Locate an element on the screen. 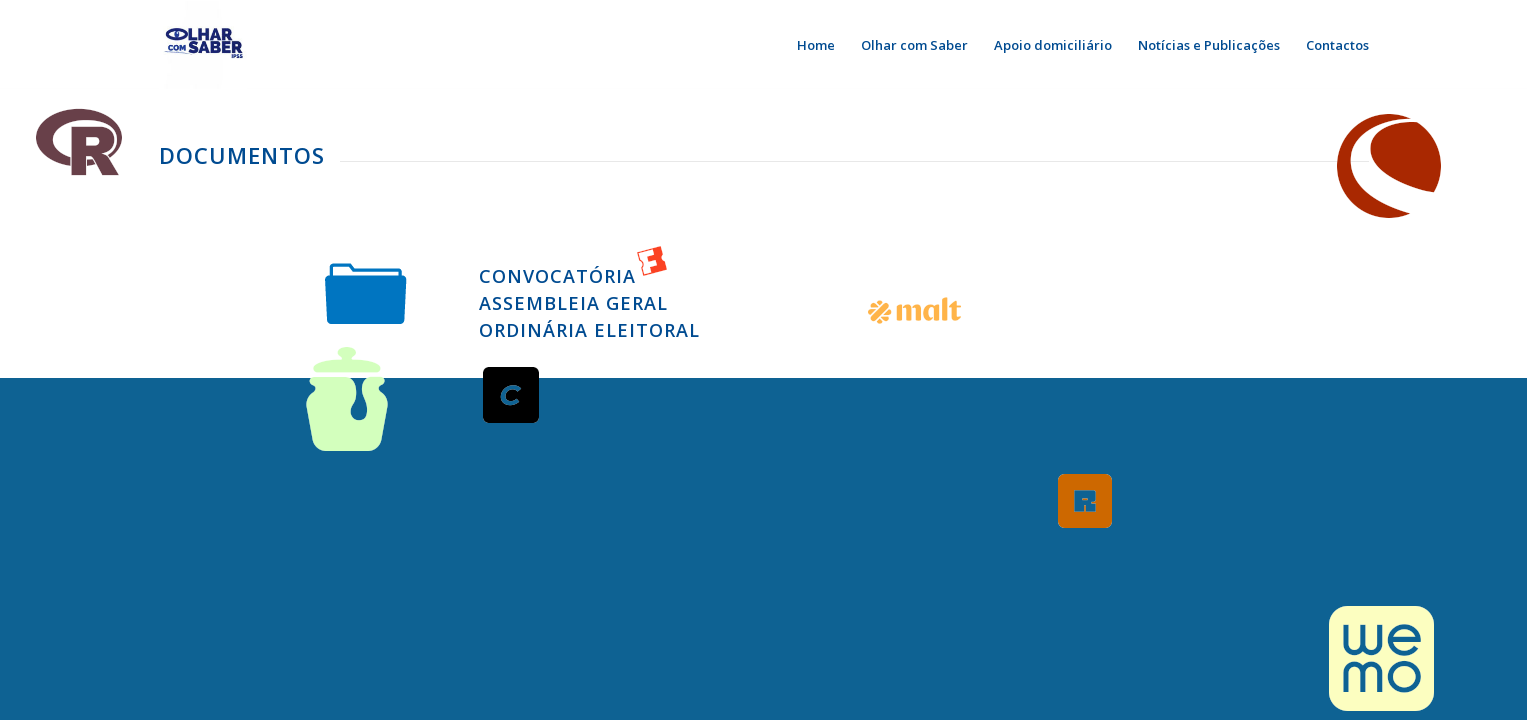 This screenshot has height=720, width=1527. craft cms logo is located at coordinates (511, 395).